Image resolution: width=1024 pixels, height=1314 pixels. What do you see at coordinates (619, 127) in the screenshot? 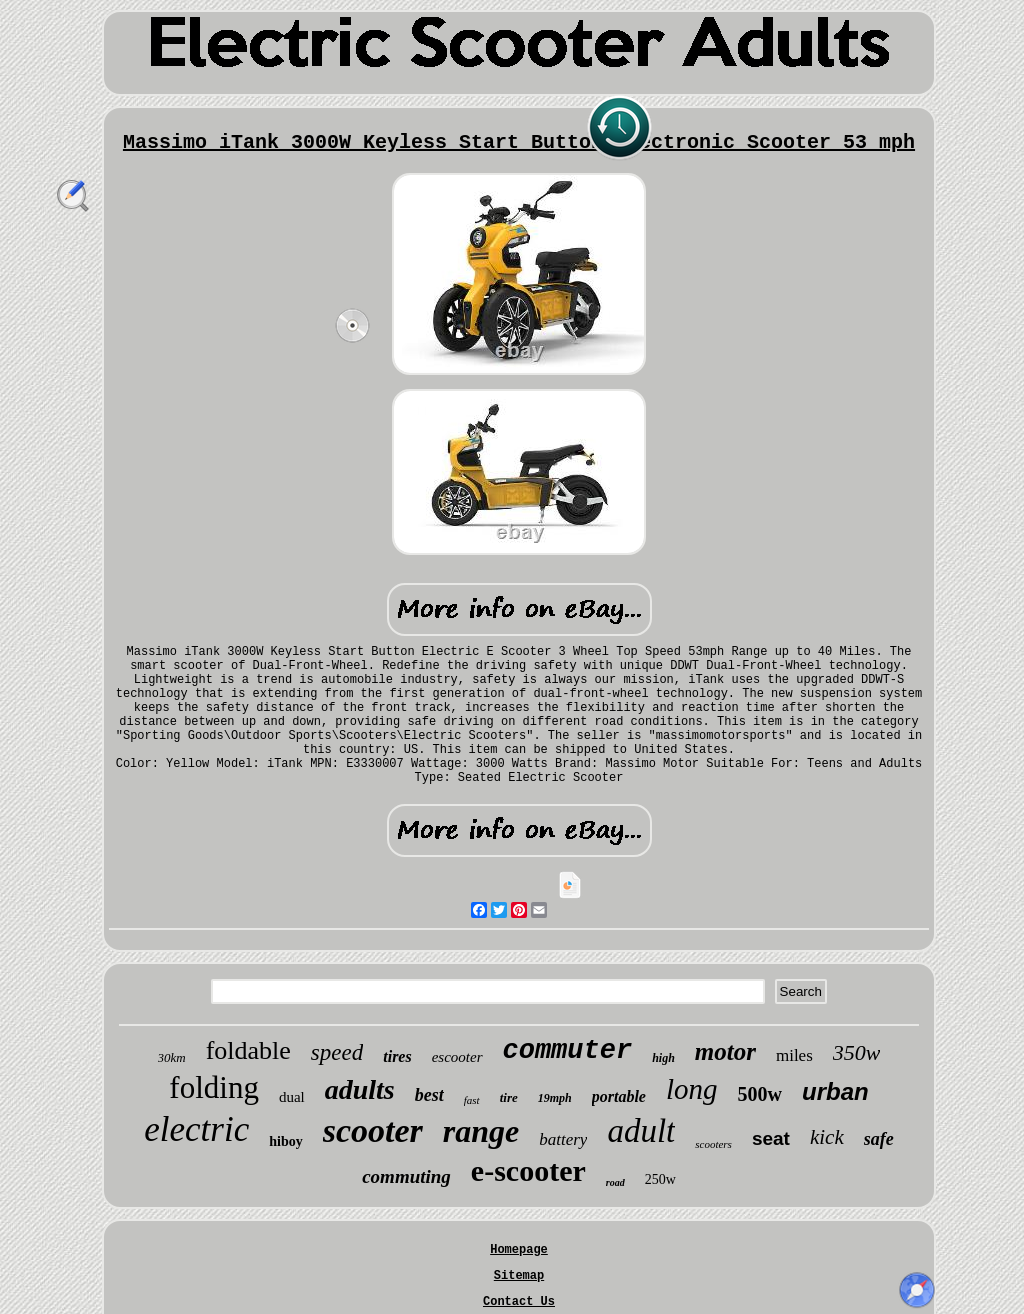
I see `open time machine backup settings` at bounding box center [619, 127].